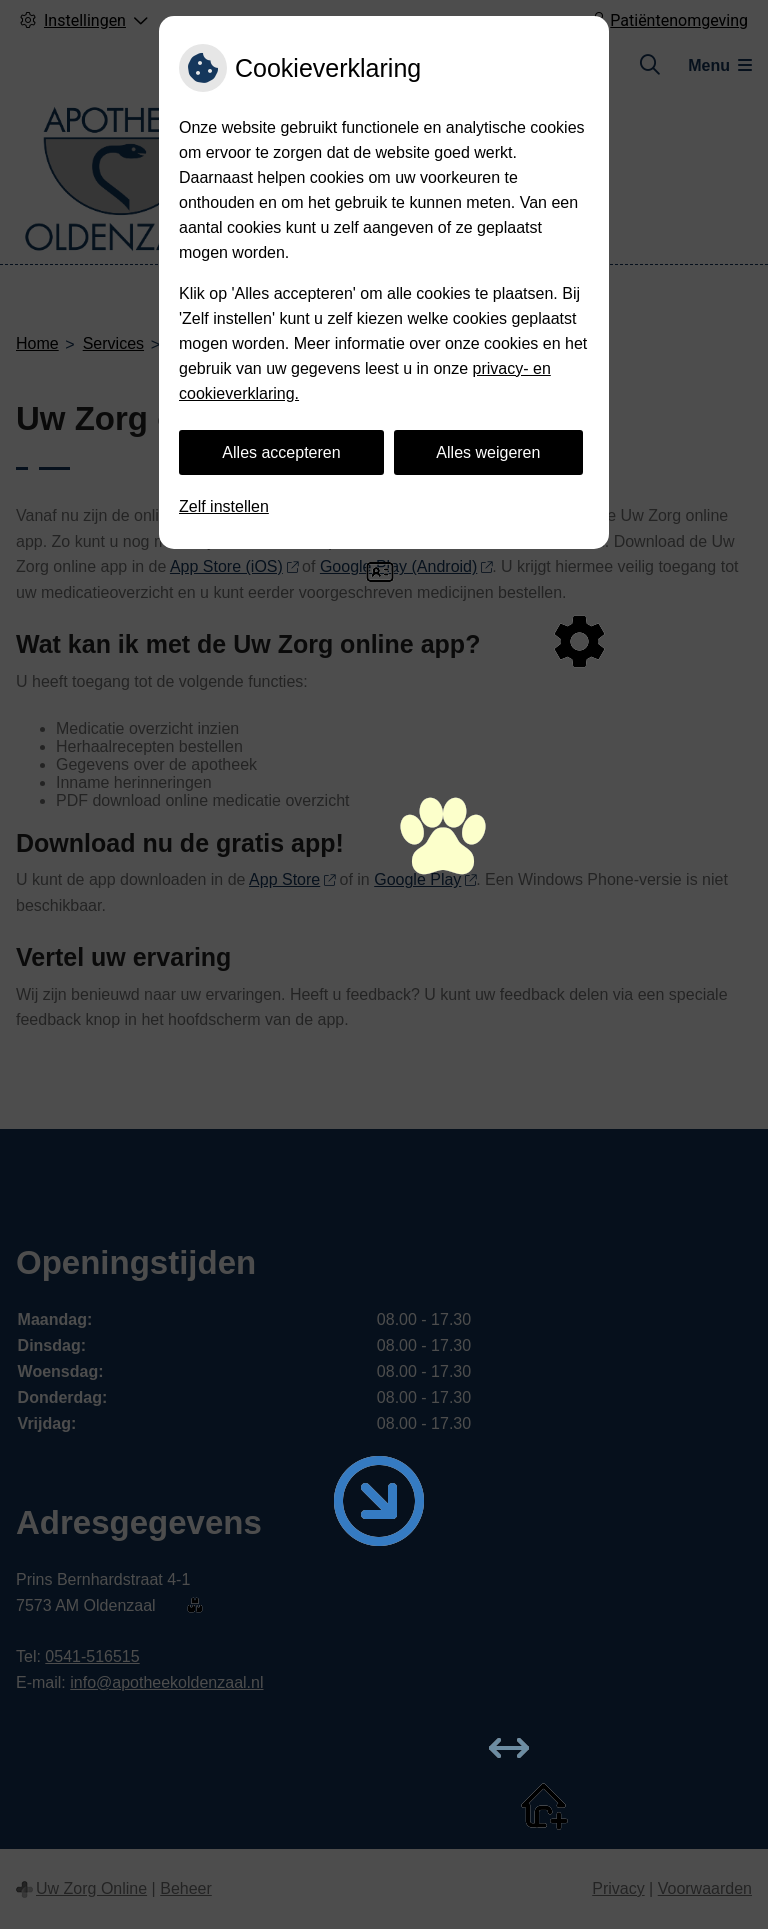 The width and height of the screenshot is (768, 1929). I want to click on resize element horizontally, so click(509, 1748).